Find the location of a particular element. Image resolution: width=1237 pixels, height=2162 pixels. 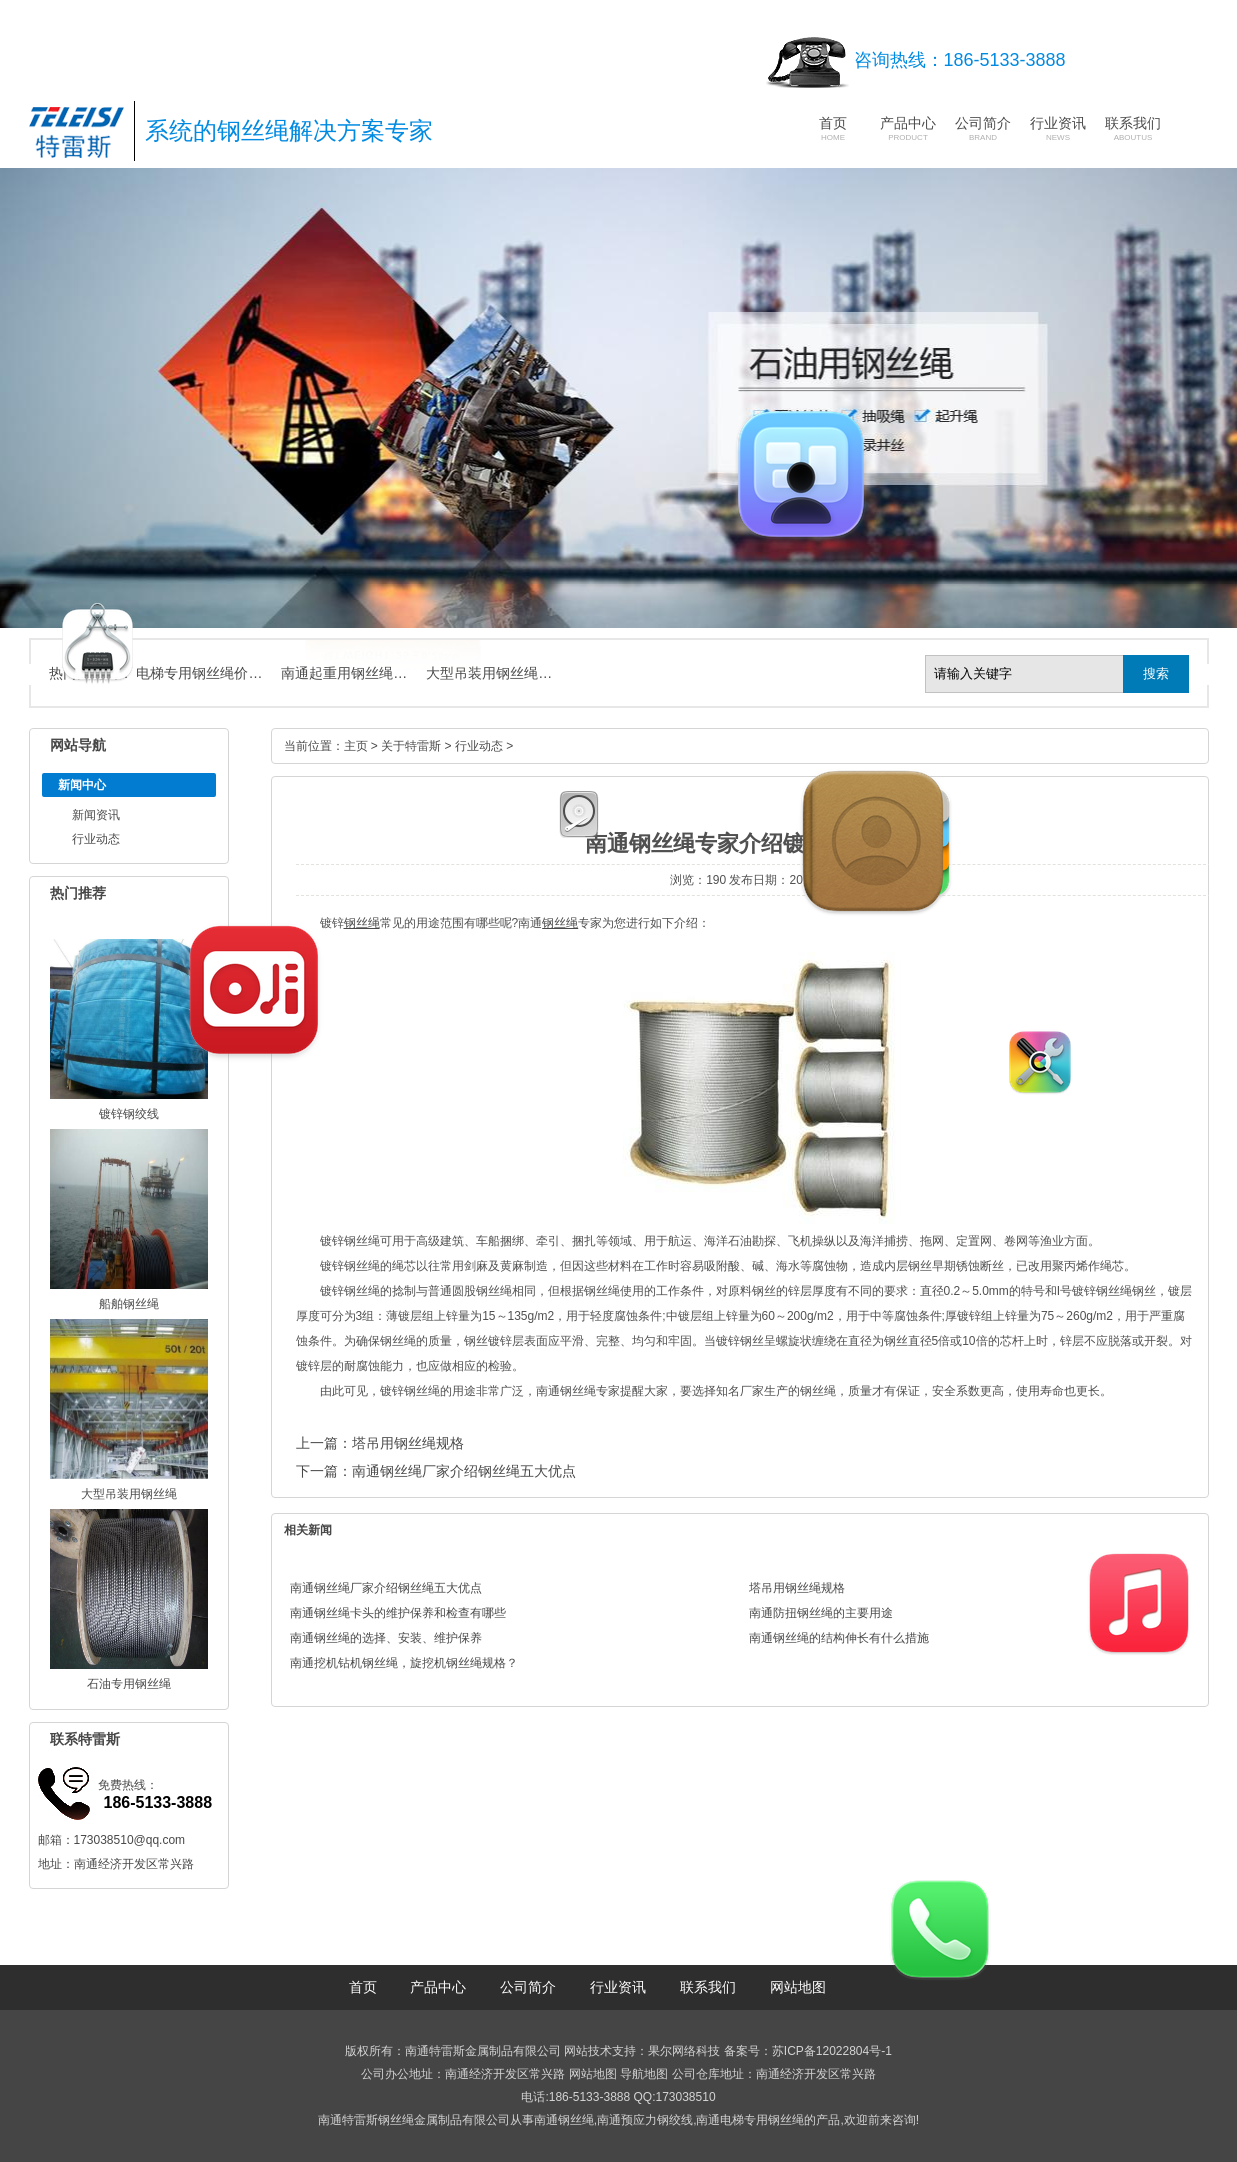

open monophony music player app is located at coordinates (254, 990).